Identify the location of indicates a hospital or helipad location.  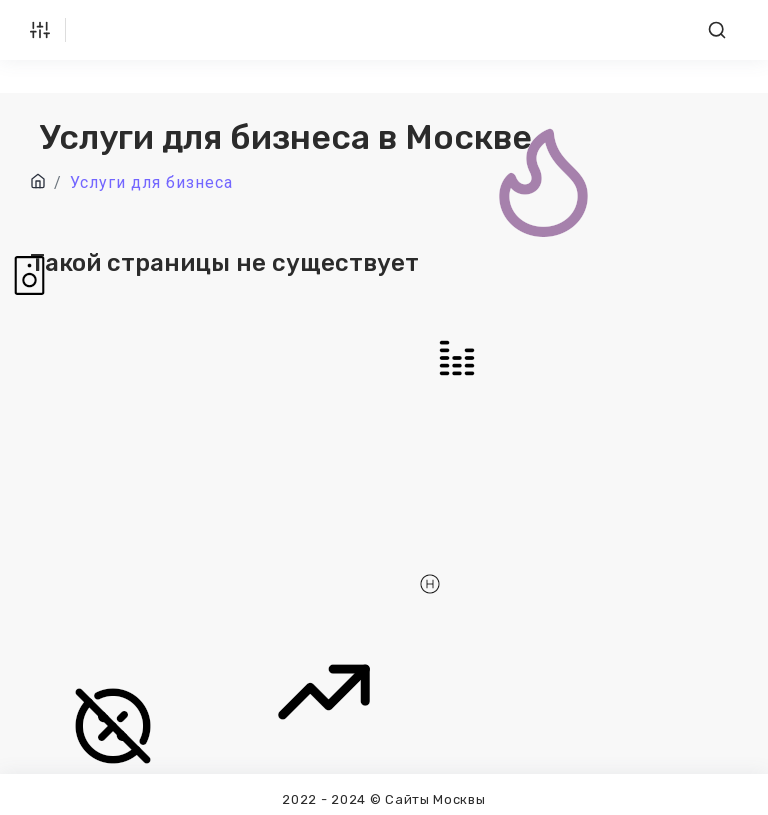
(430, 584).